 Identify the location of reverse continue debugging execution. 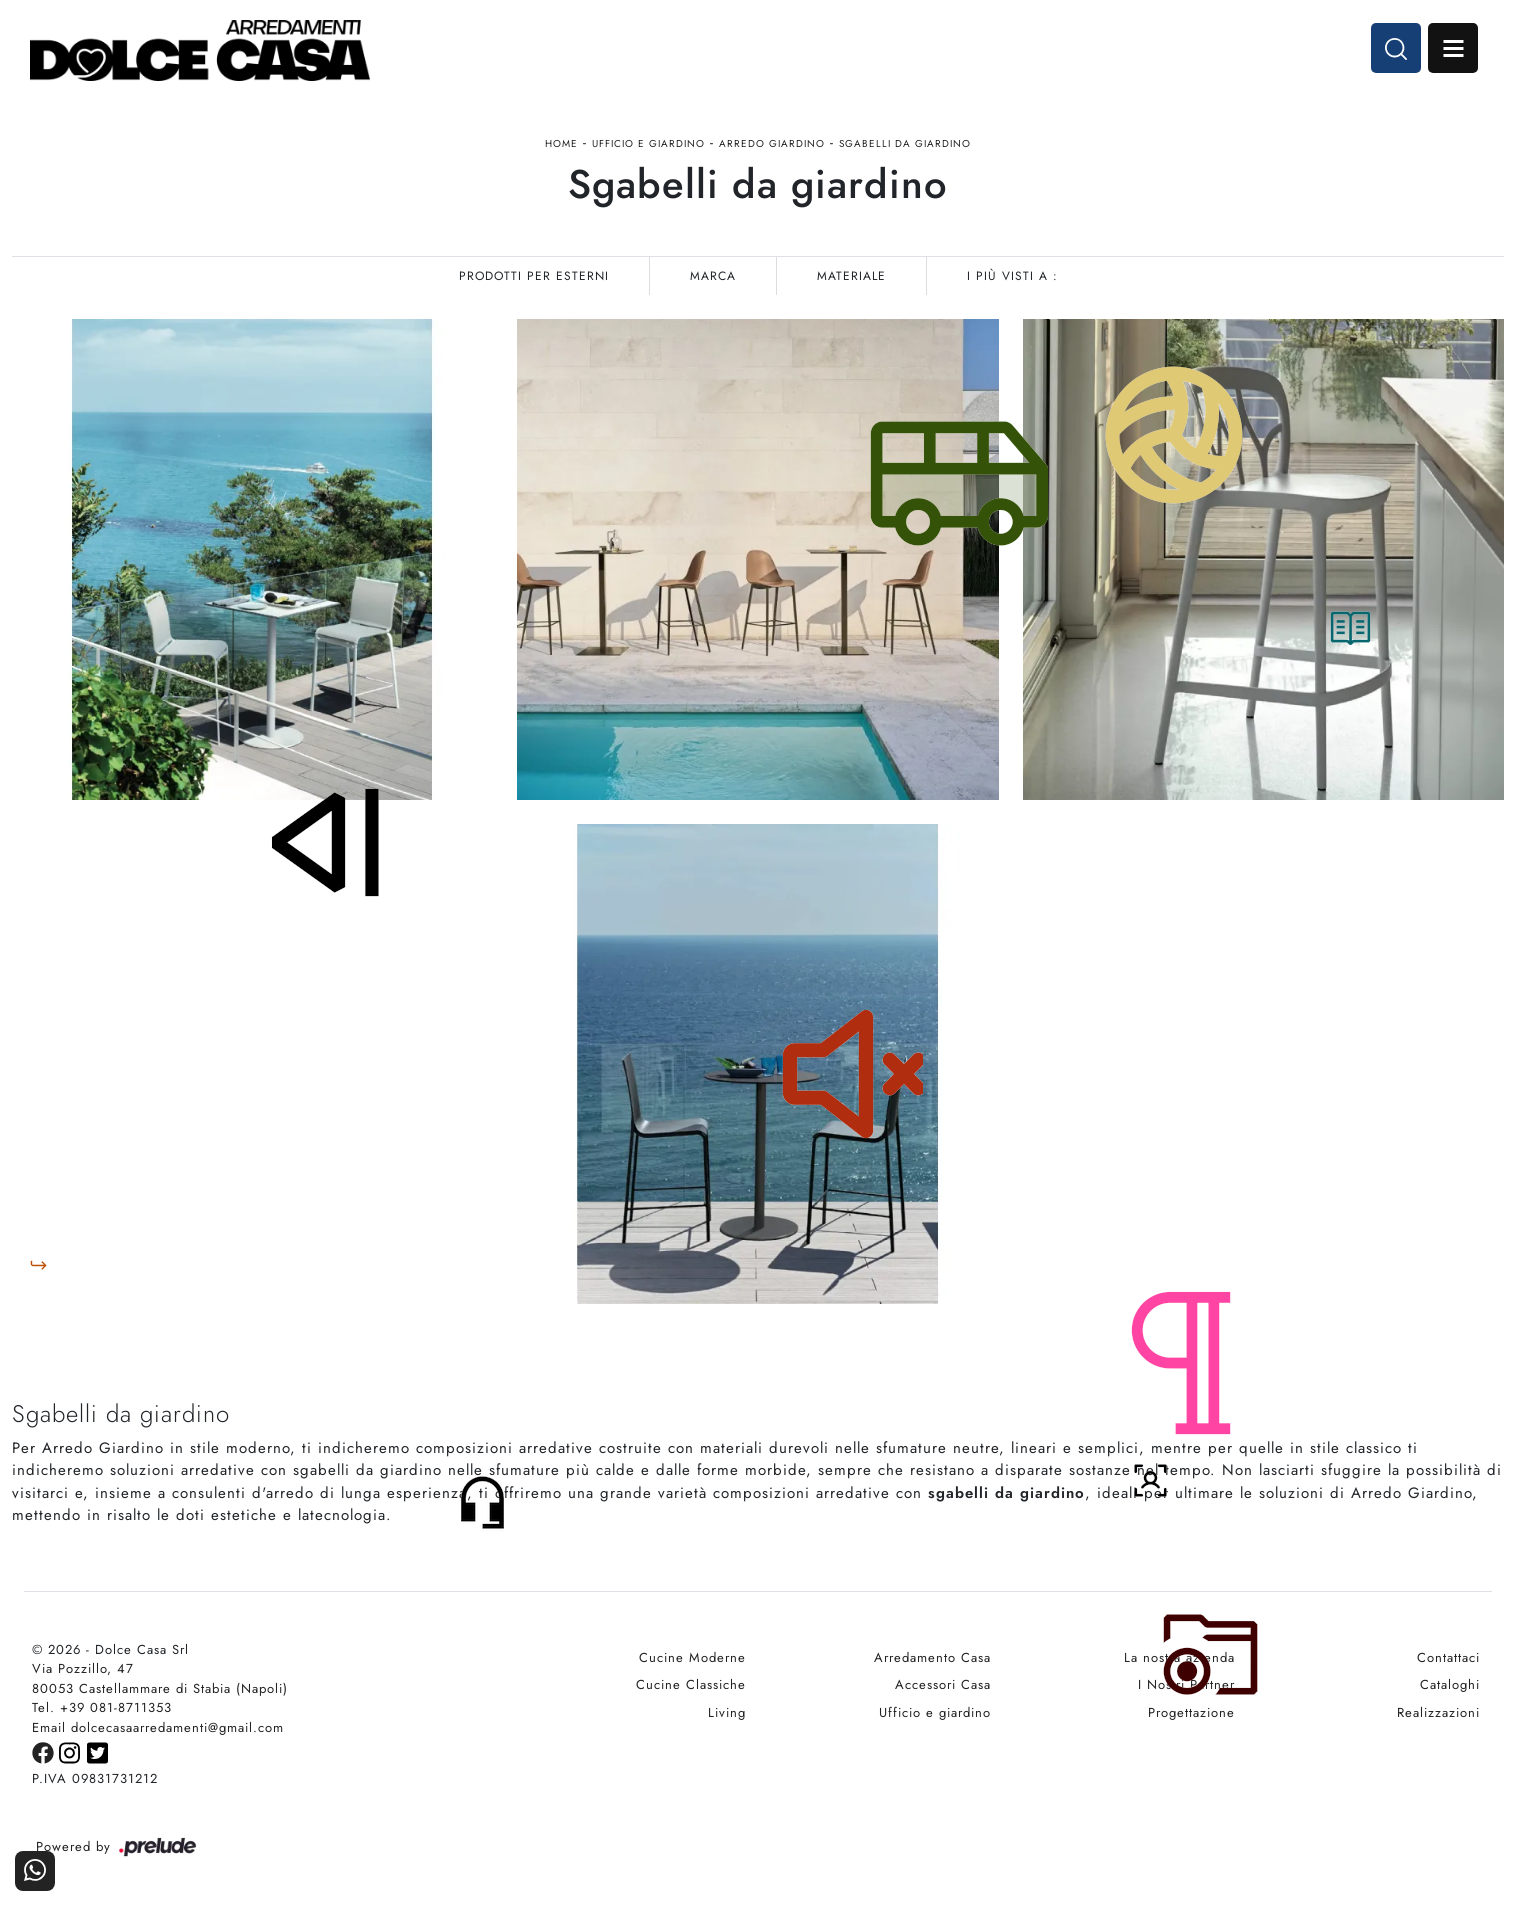
(329, 842).